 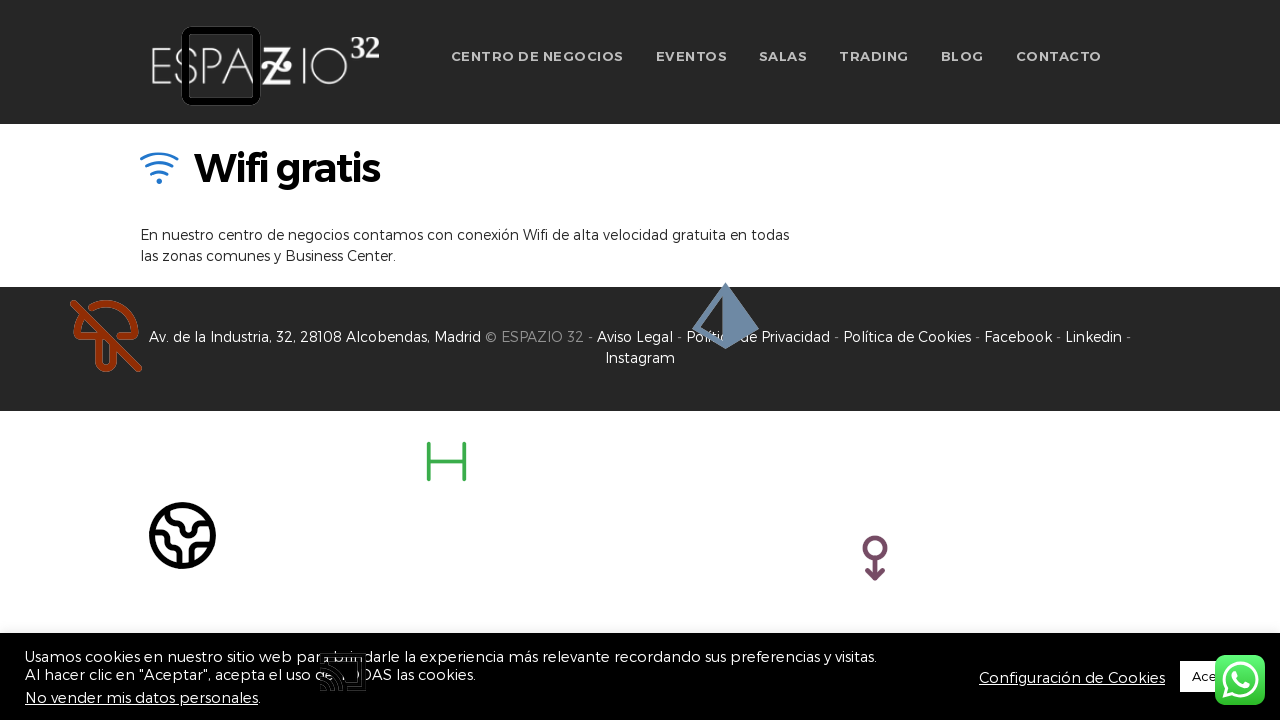 I want to click on indicates active casting connection to a display, so click(x=343, y=672).